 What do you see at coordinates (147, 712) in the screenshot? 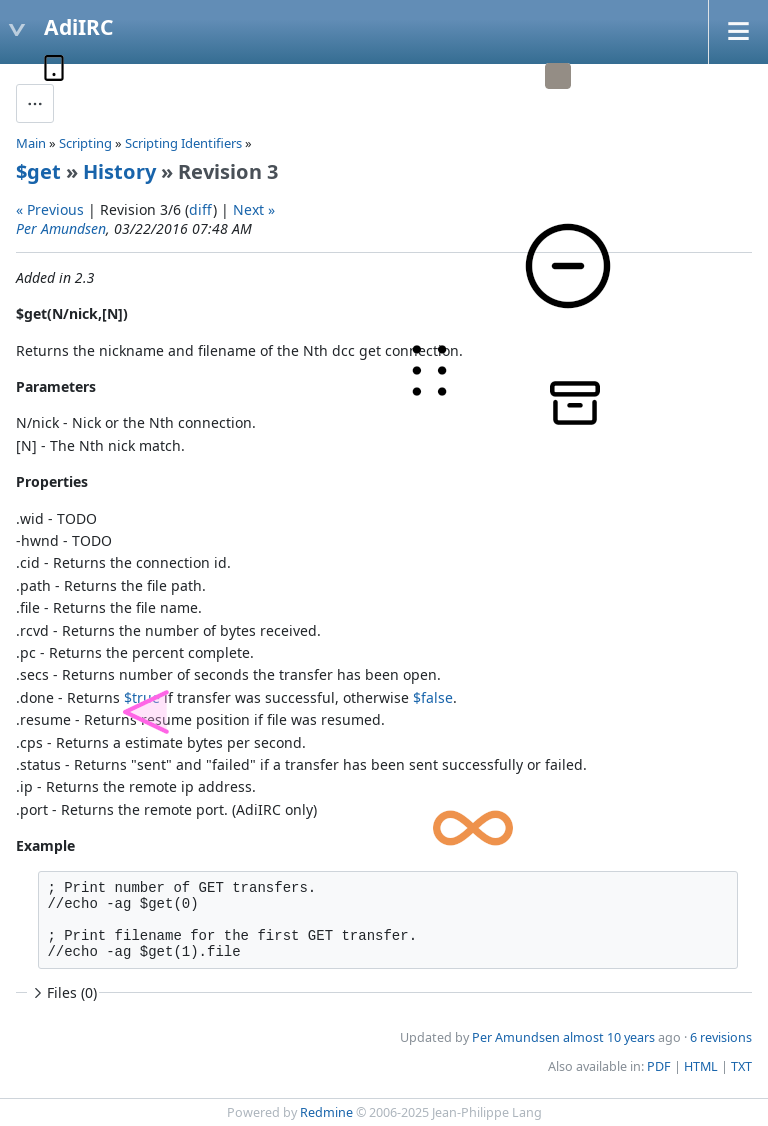
I see `navigate back to the previous screen` at bounding box center [147, 712].